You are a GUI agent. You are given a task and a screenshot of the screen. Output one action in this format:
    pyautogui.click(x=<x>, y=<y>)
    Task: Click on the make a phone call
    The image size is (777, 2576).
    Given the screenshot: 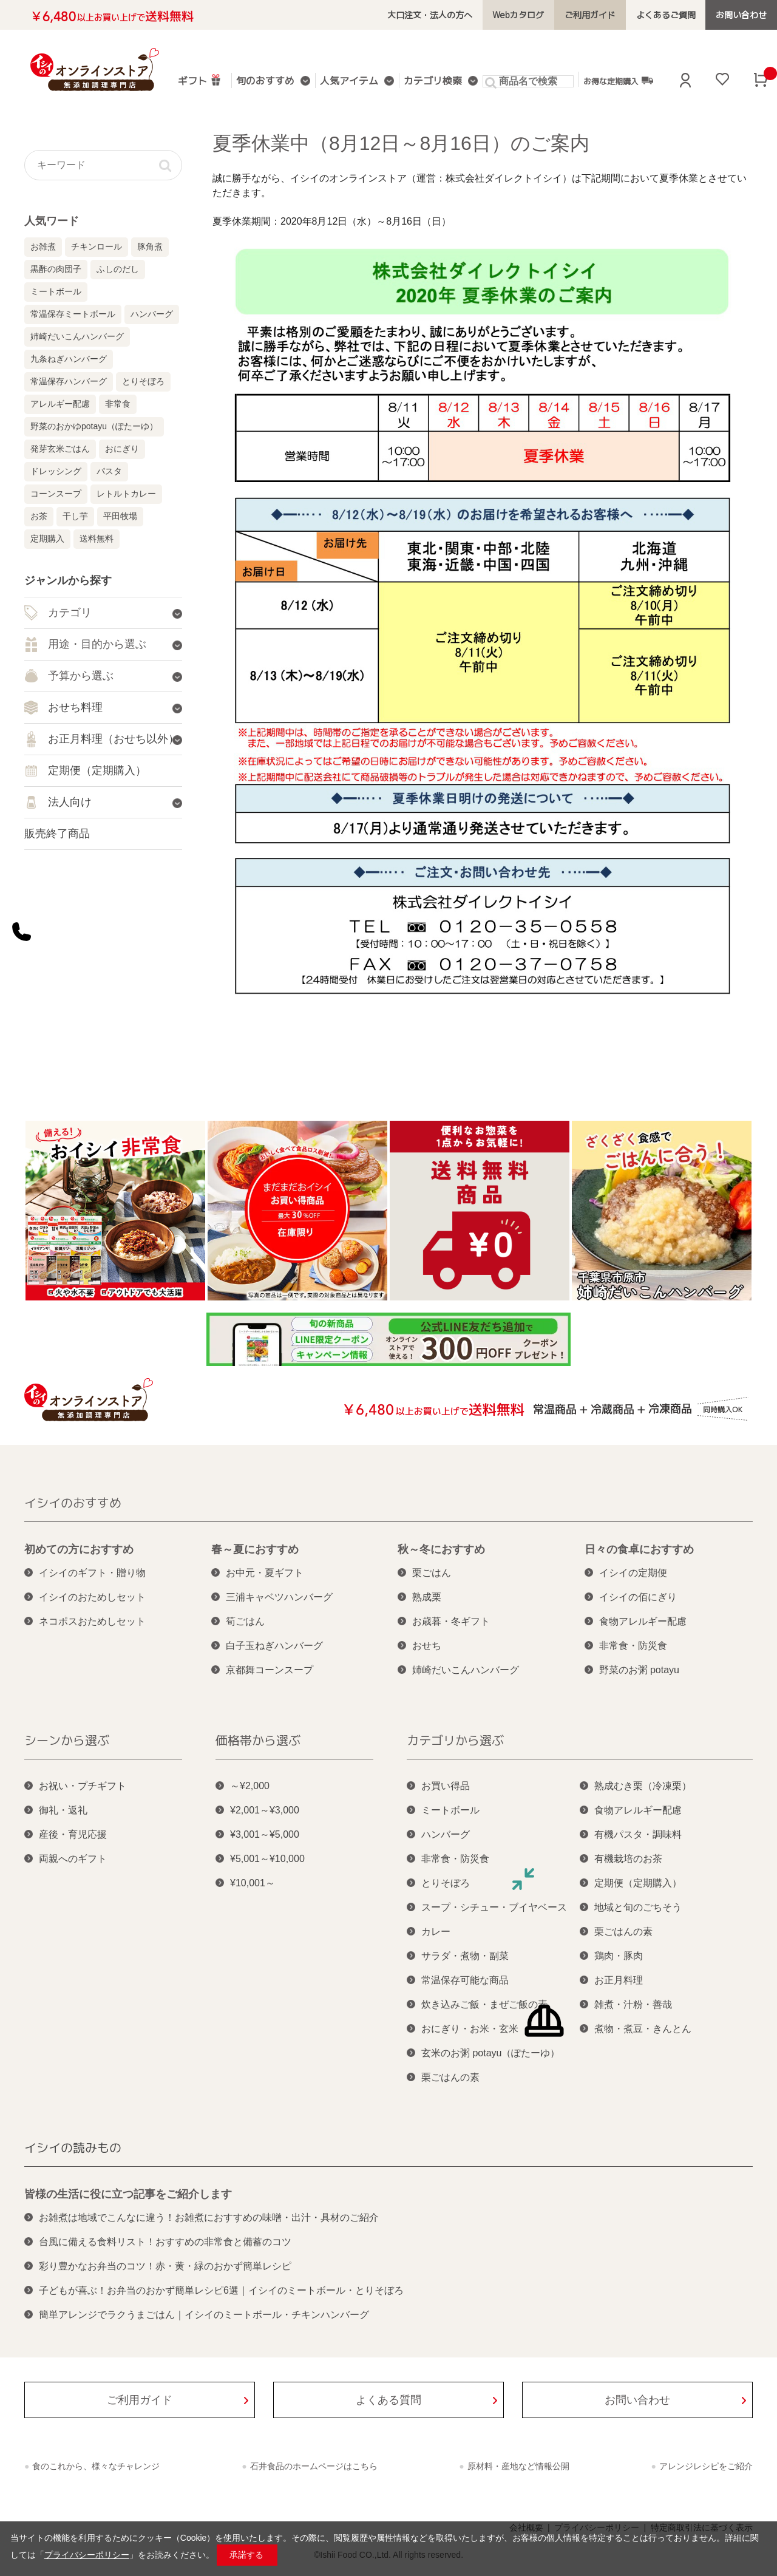 What is the action you would take?
    pyautogui.click(x=21, y=931)
    